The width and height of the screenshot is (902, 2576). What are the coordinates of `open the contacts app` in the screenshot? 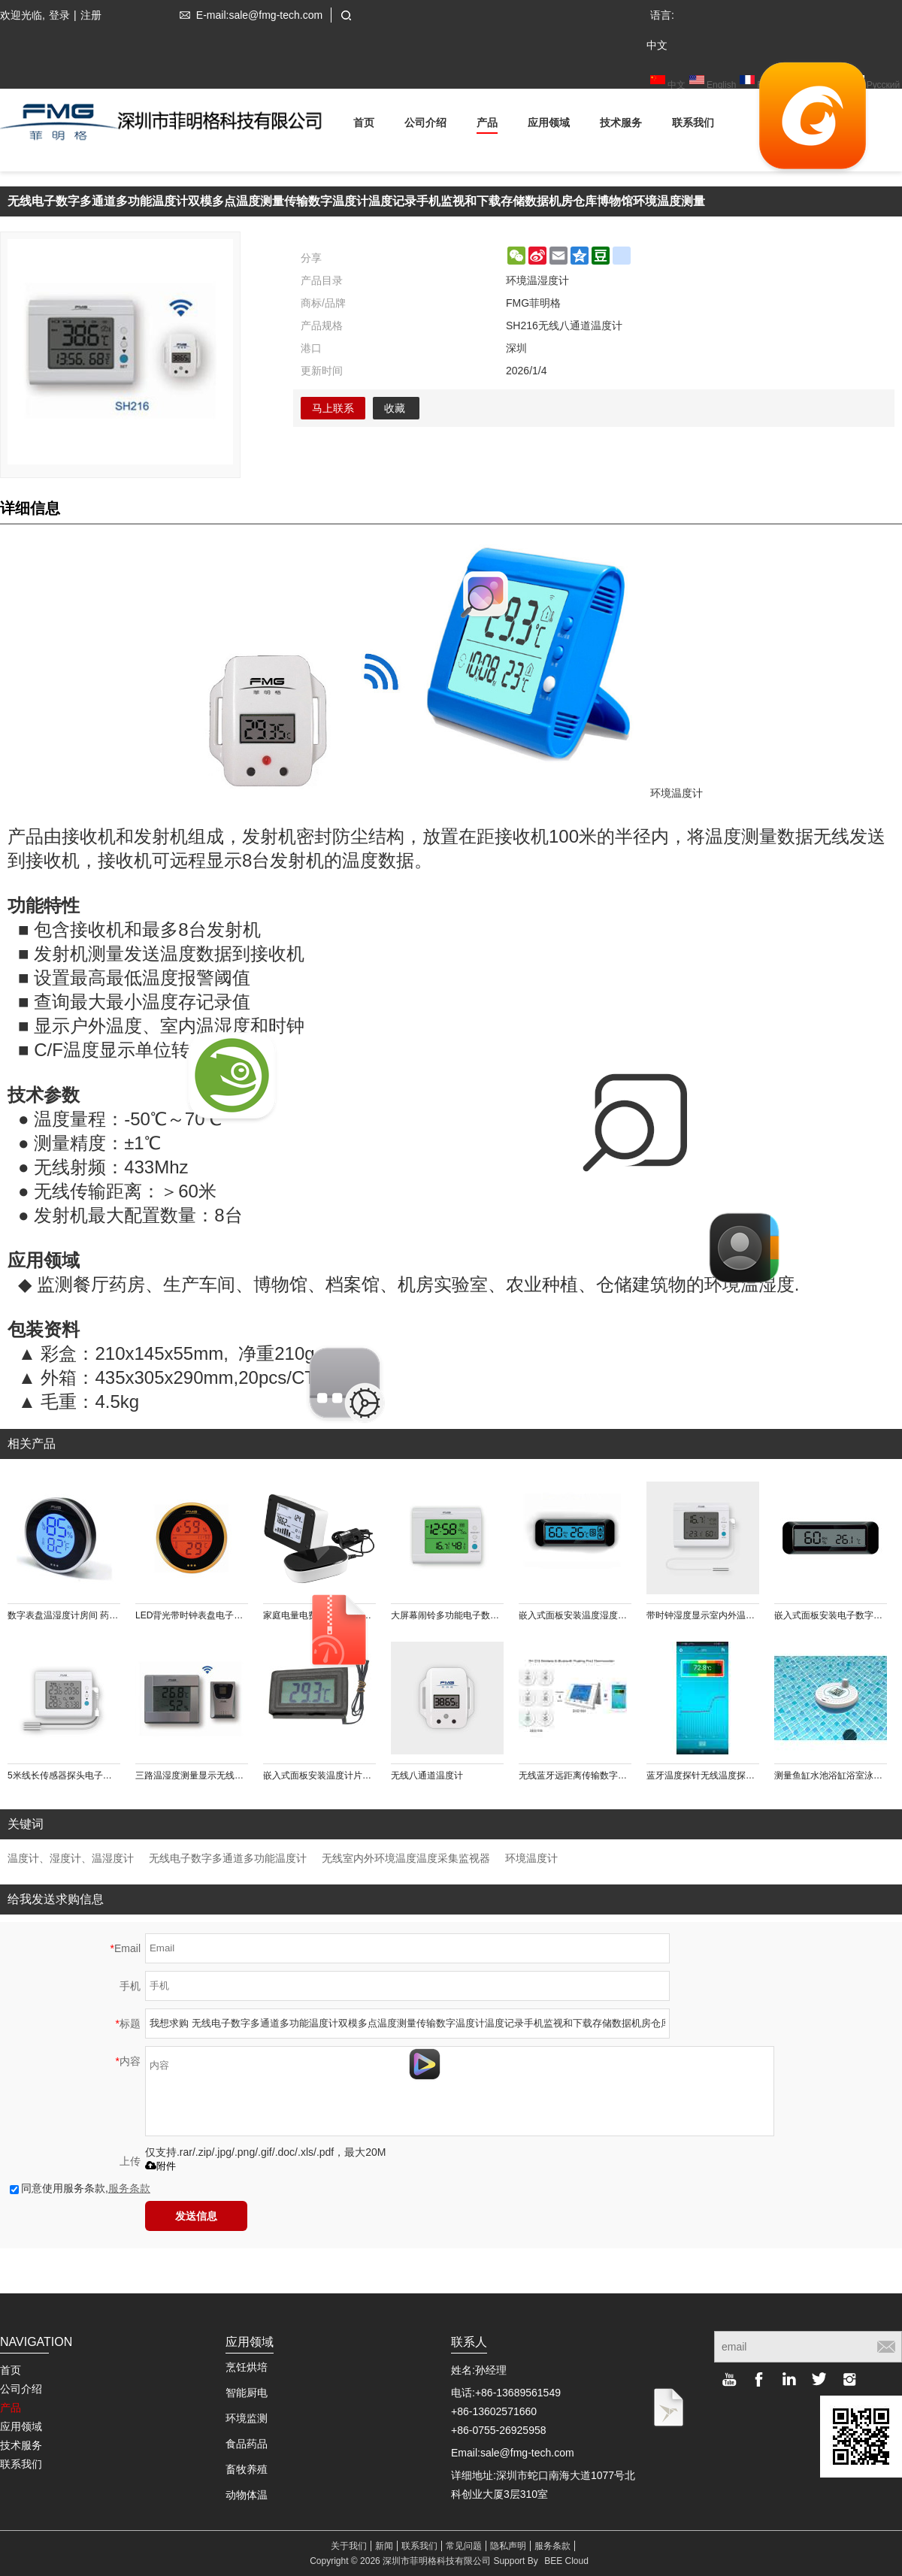 It's located at (744, 1248).